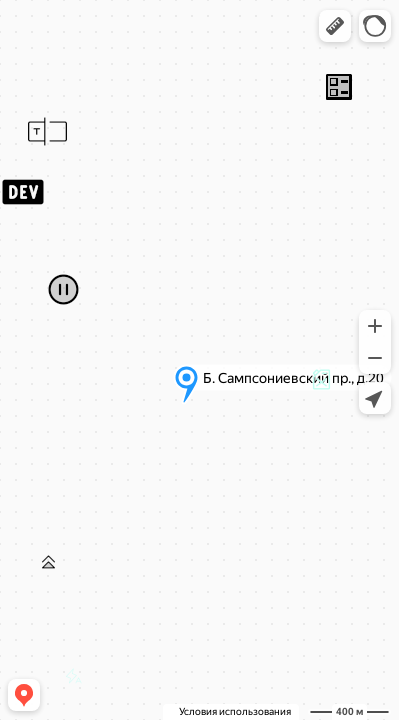  I want to click on view ballot or voting options, so click(339, 87).